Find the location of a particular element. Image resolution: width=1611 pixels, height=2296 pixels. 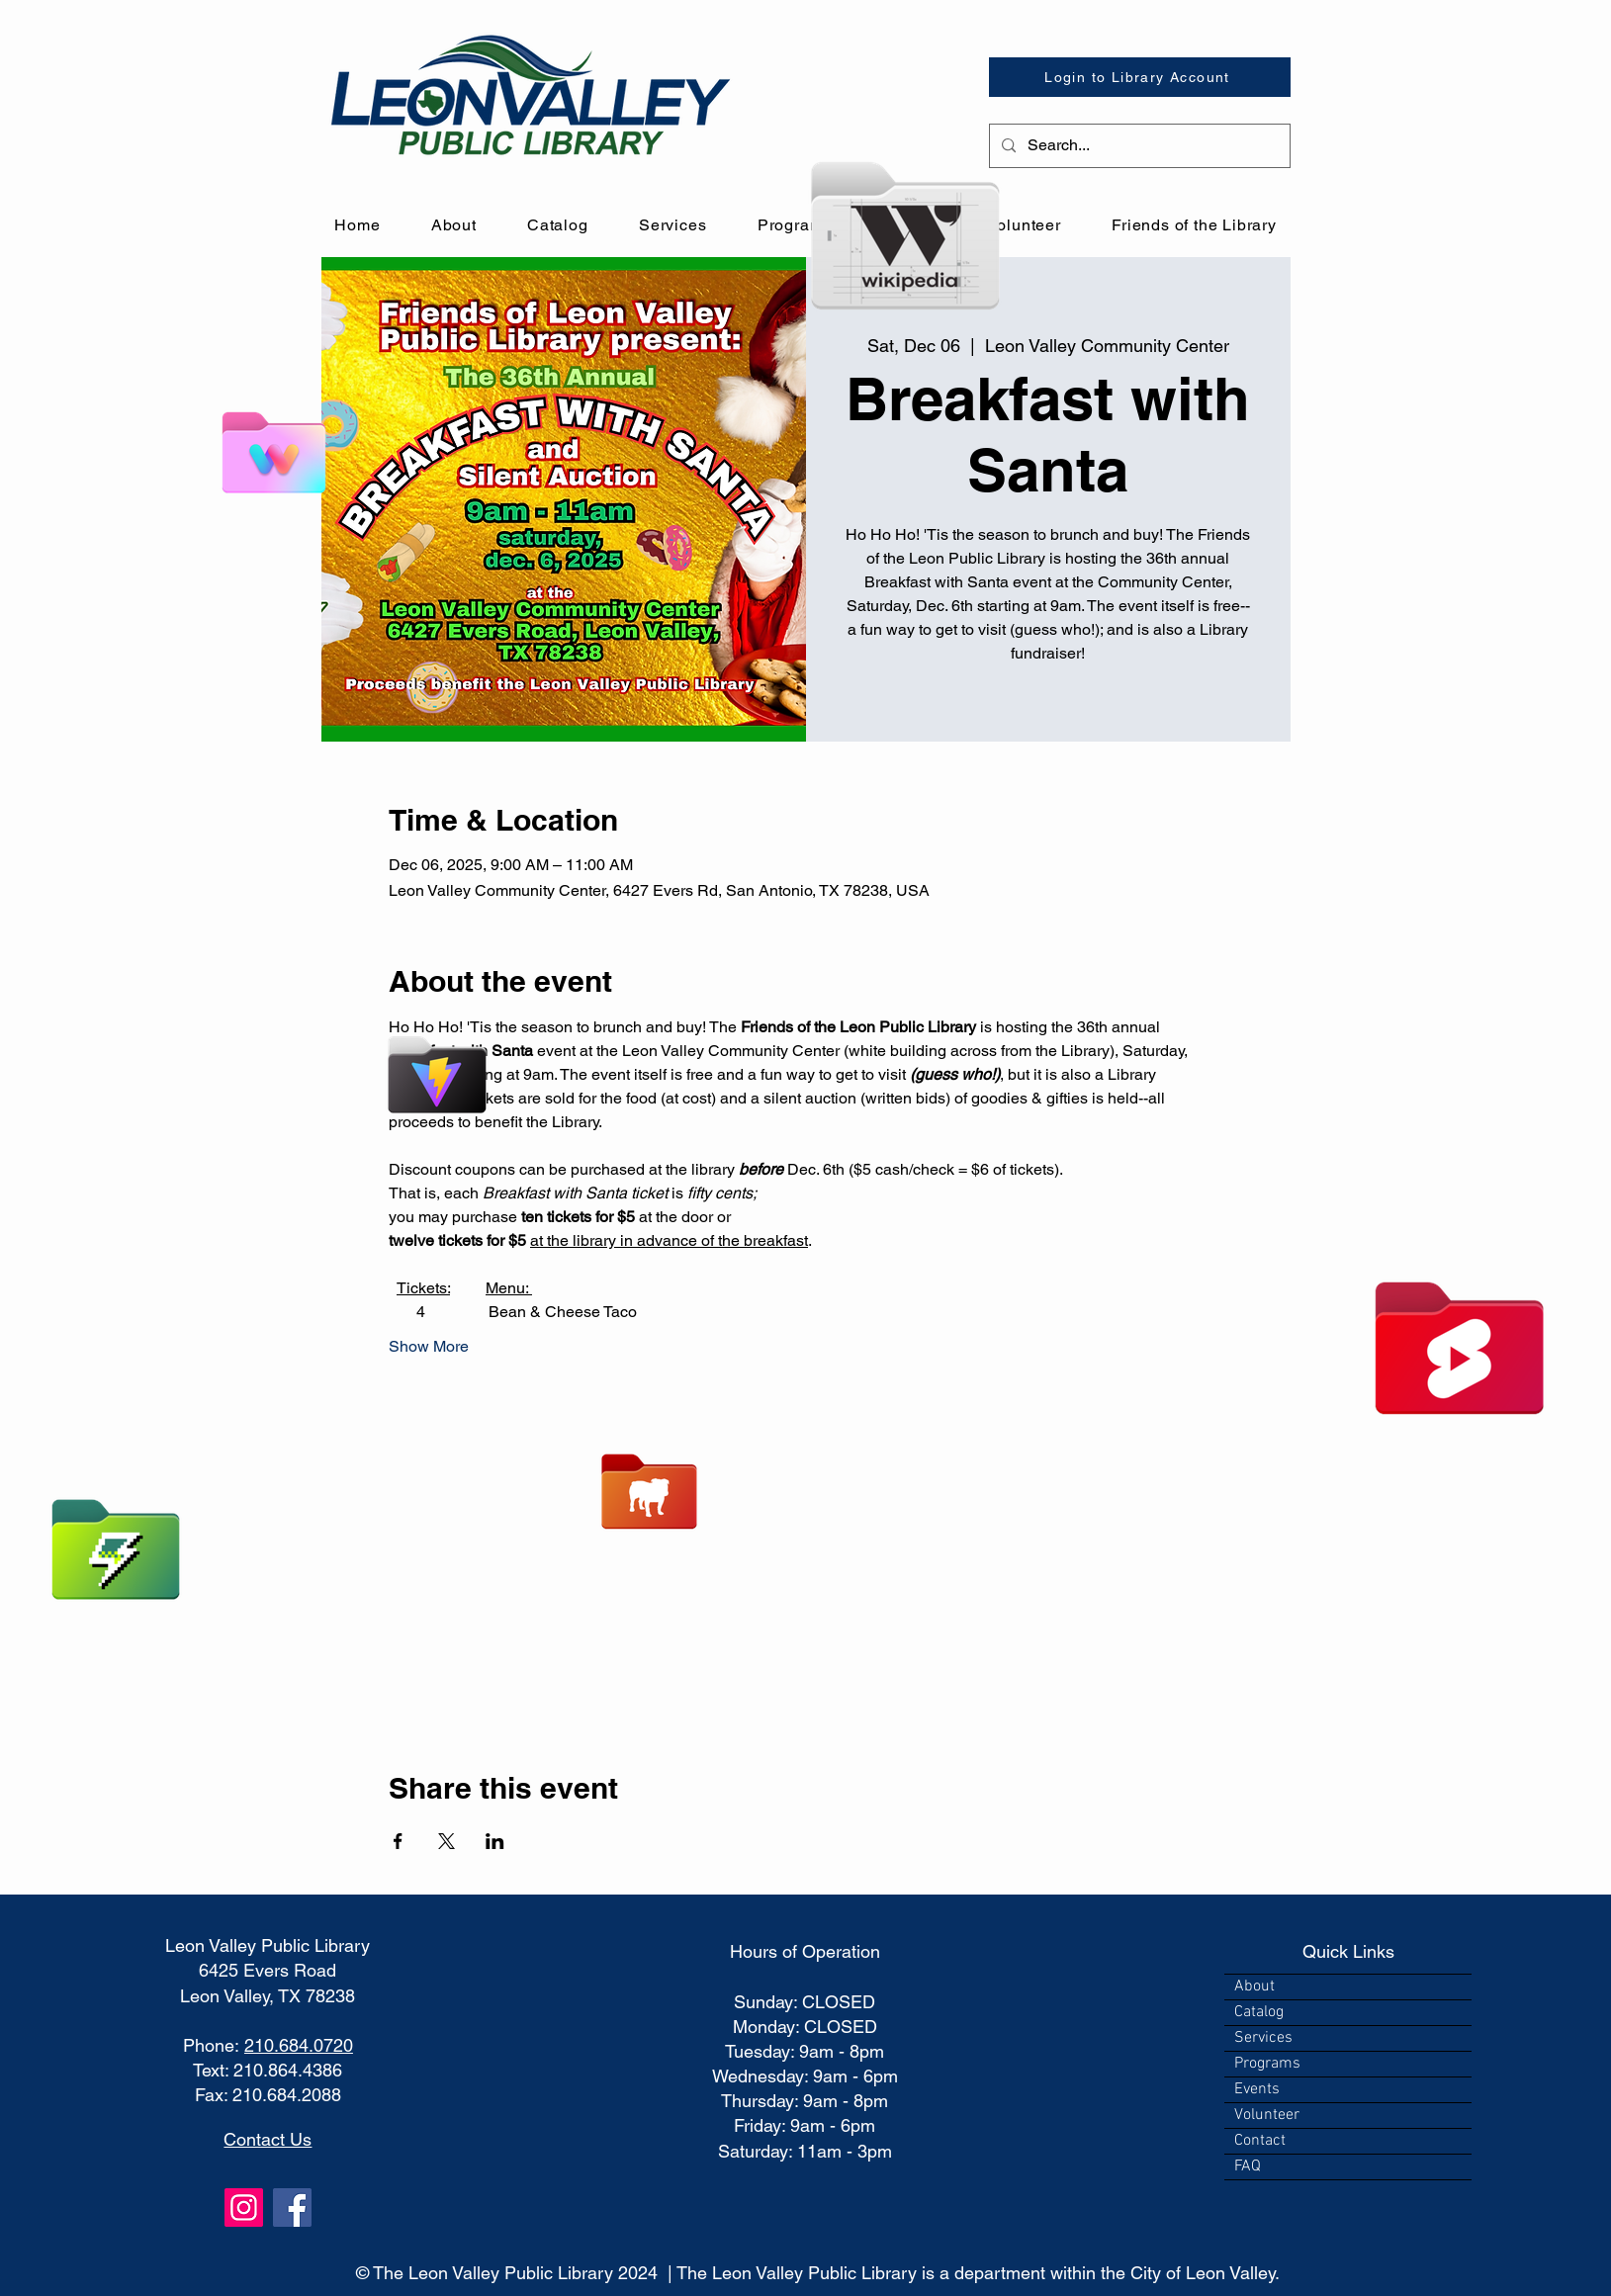

open wondershare creative center folder is located at coordinates (273, 455).